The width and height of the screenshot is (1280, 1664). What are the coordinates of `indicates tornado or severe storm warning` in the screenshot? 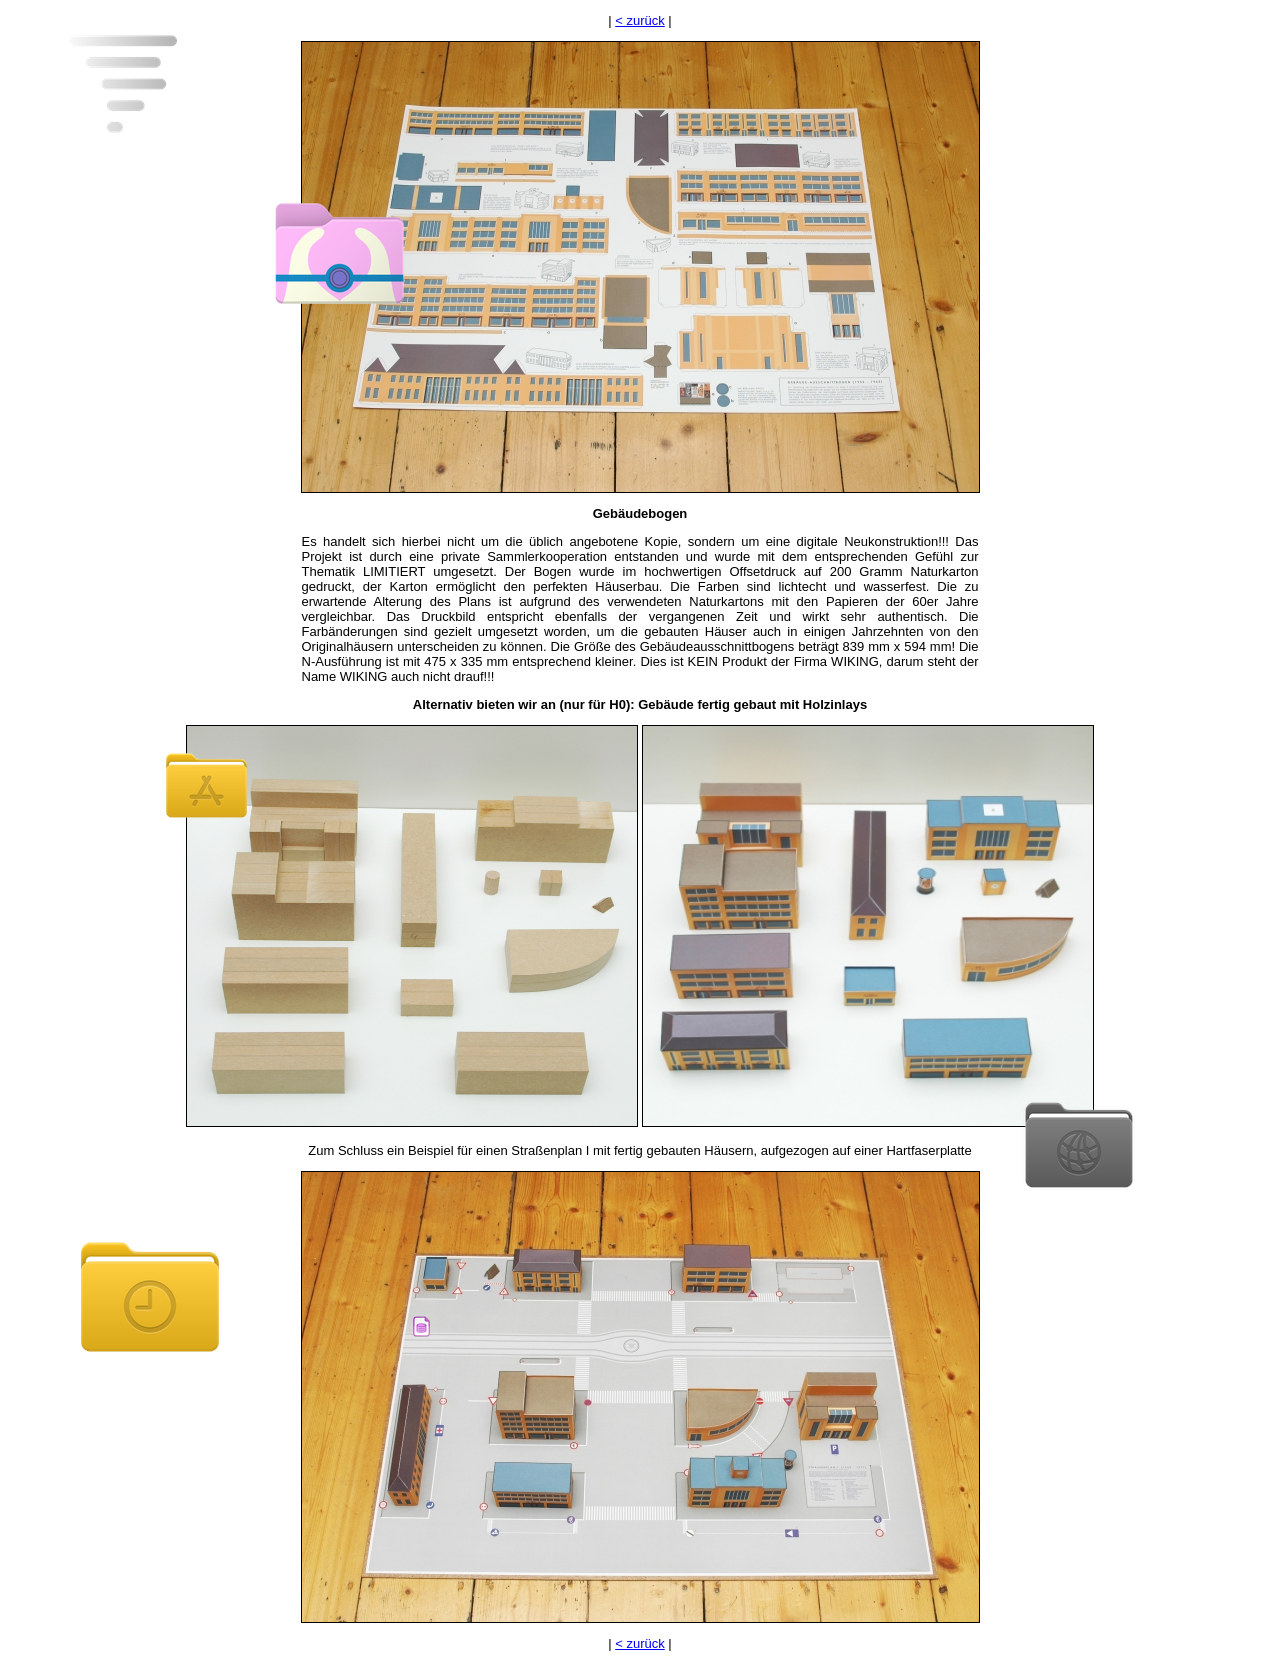 It's located at (123, 84).